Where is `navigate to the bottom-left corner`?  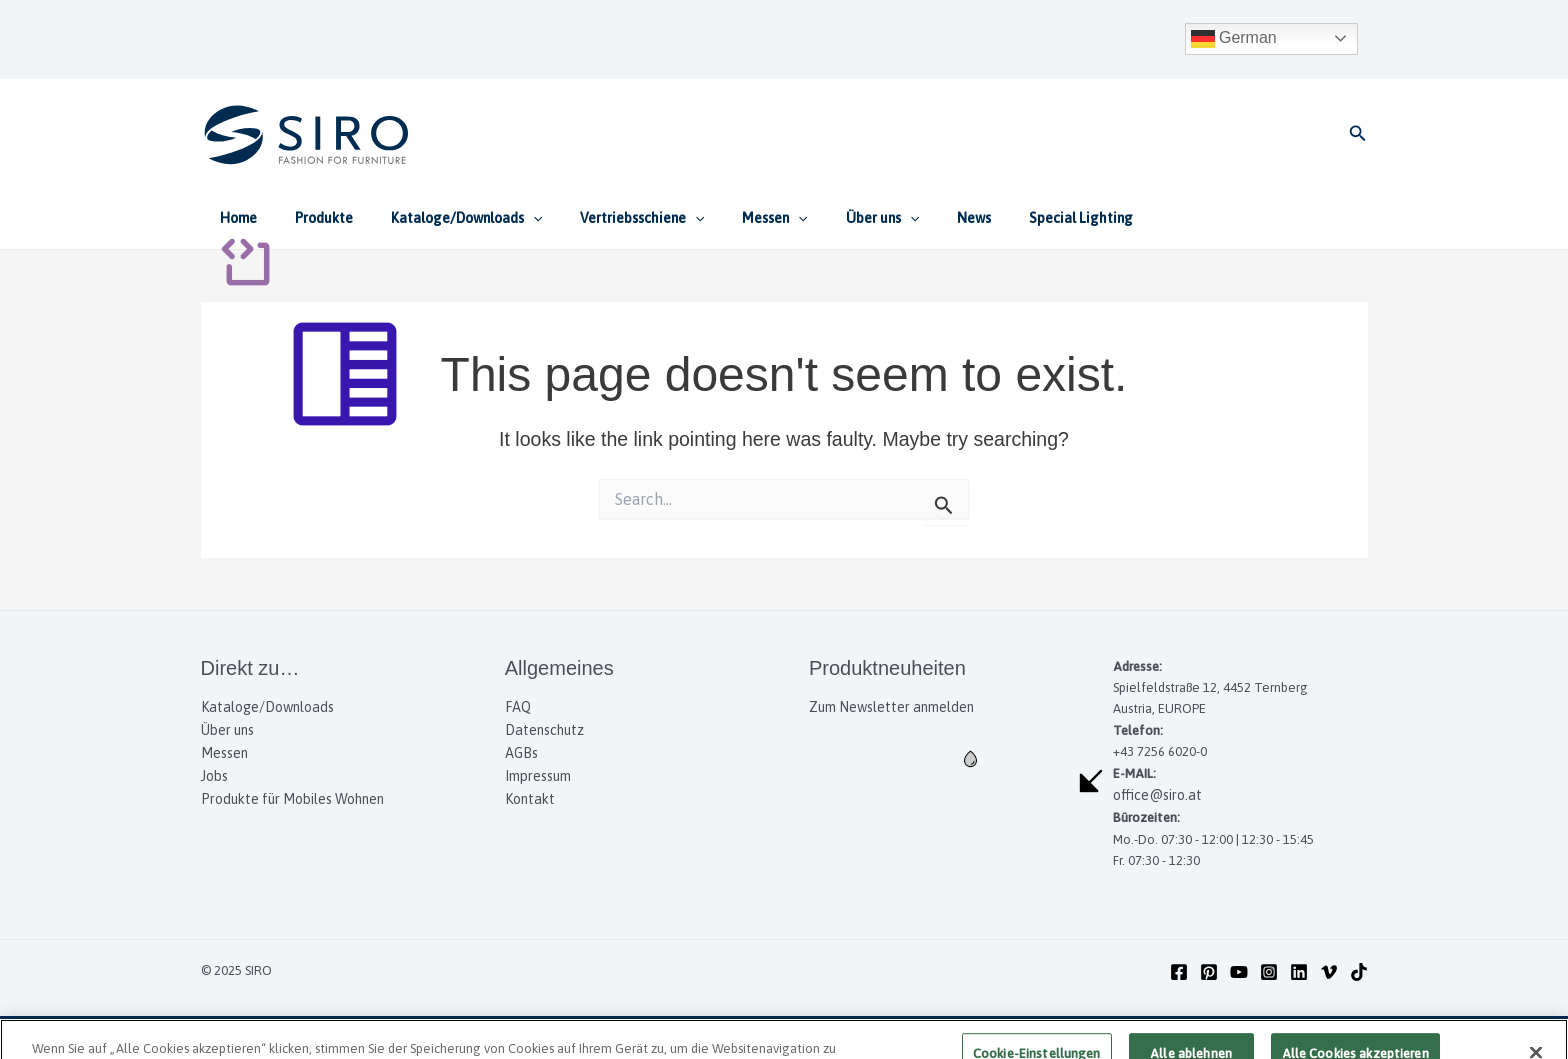
navigate to the bottom-left corner is located at coordinates (1091, 781).